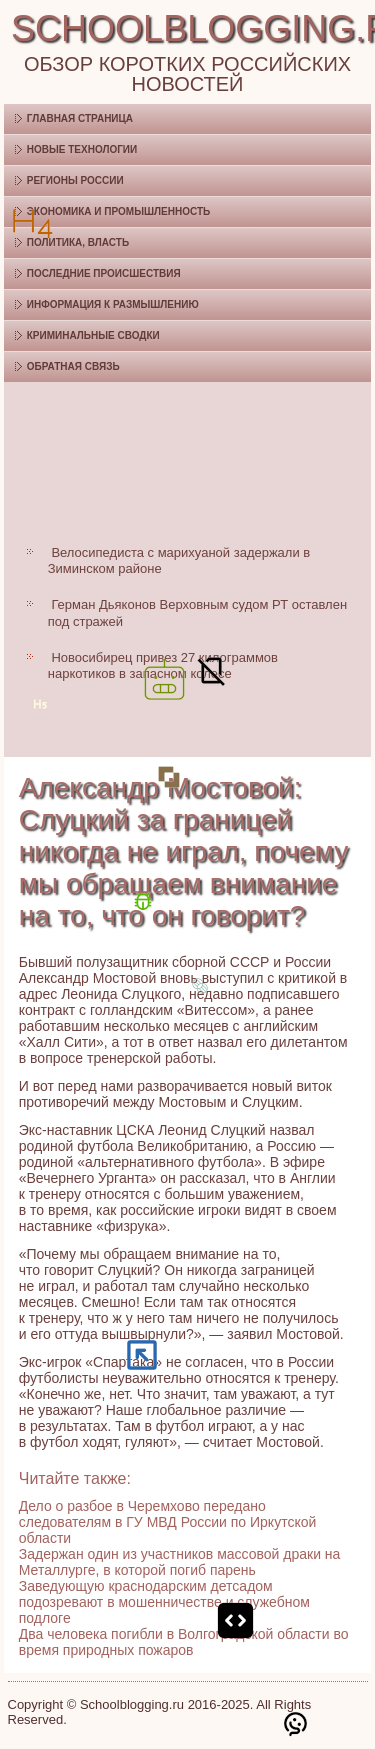  What do you see at coordinates (235, 1620) in the screenshot?
I see `view or edit source code` at bounding box center [235, 1620].